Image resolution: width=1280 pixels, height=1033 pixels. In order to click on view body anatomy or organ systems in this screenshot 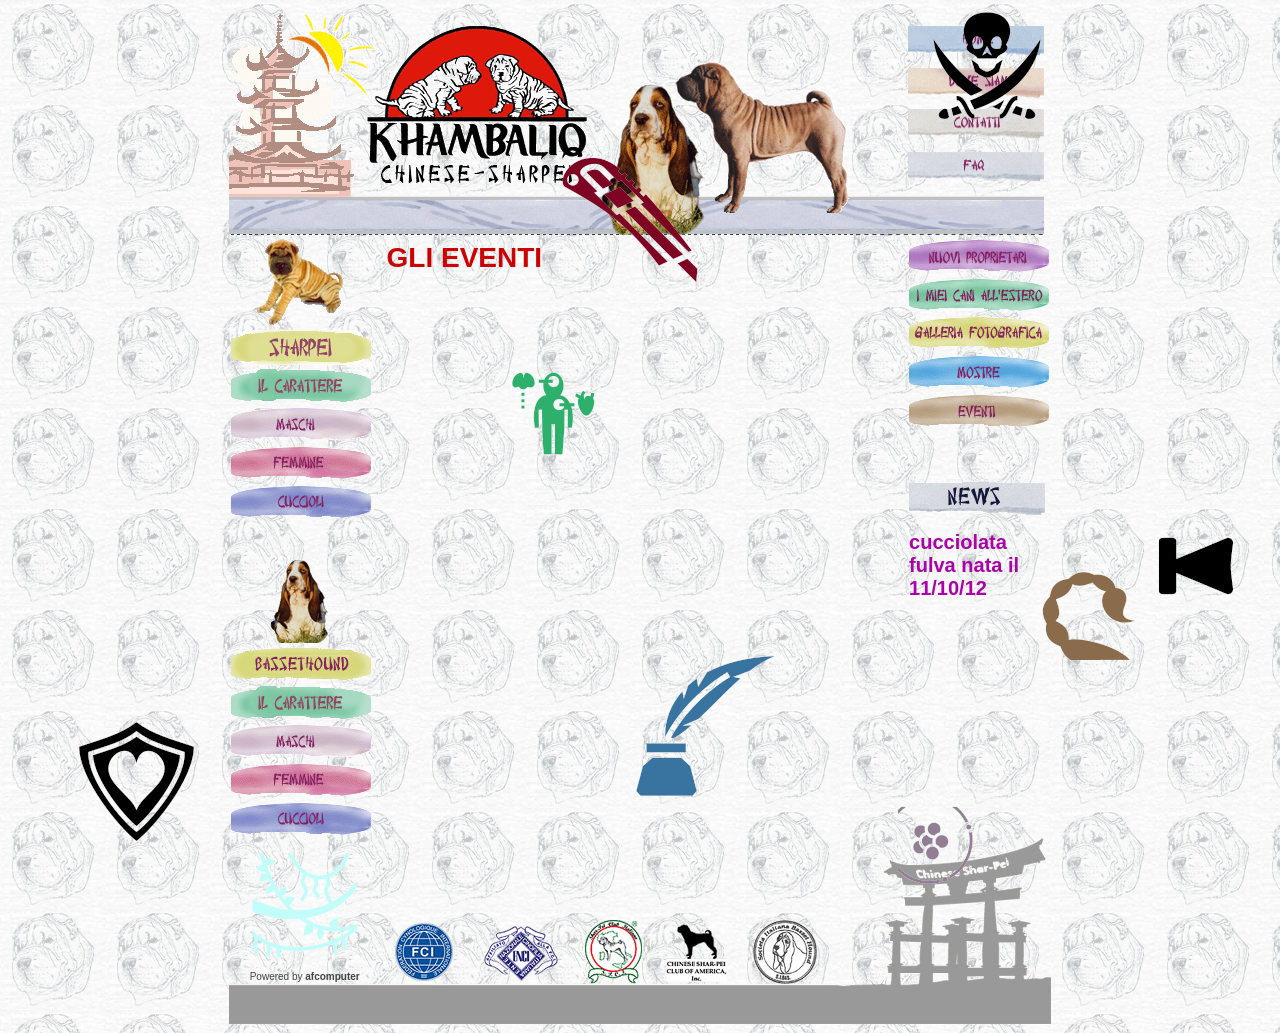, I will do `click(552, 413)`.